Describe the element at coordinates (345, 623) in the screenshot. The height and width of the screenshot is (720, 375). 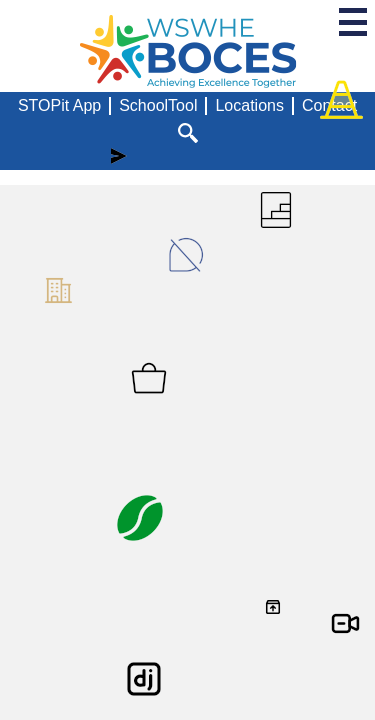
I see `remove video from playlist or queue` at that location.